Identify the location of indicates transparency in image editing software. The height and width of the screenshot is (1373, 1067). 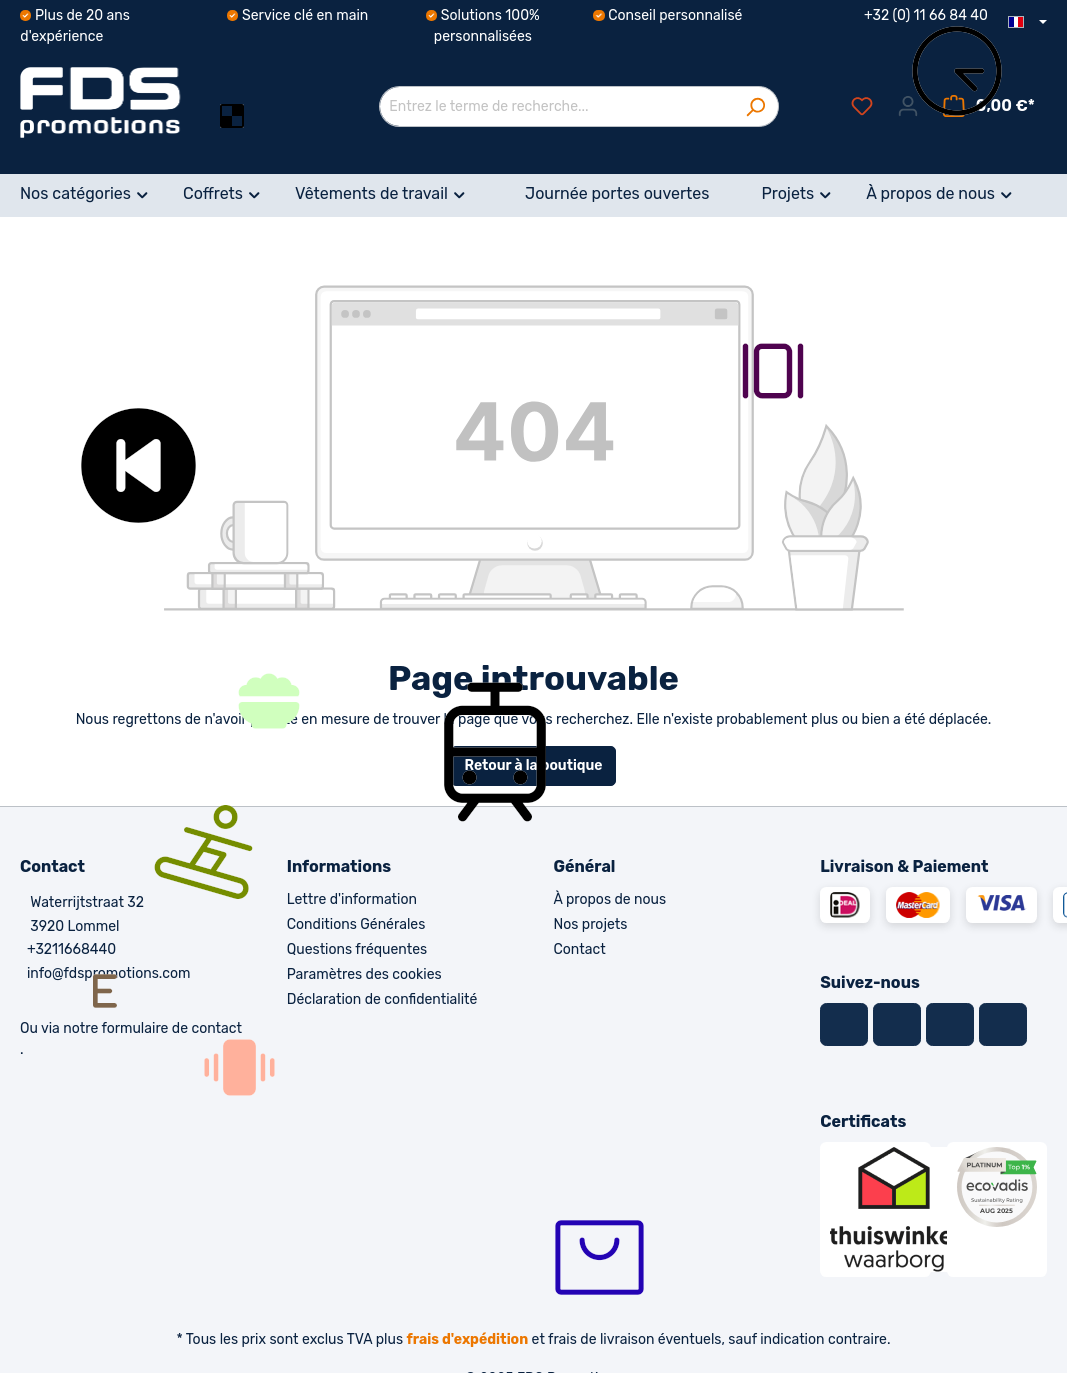
(232, 116).